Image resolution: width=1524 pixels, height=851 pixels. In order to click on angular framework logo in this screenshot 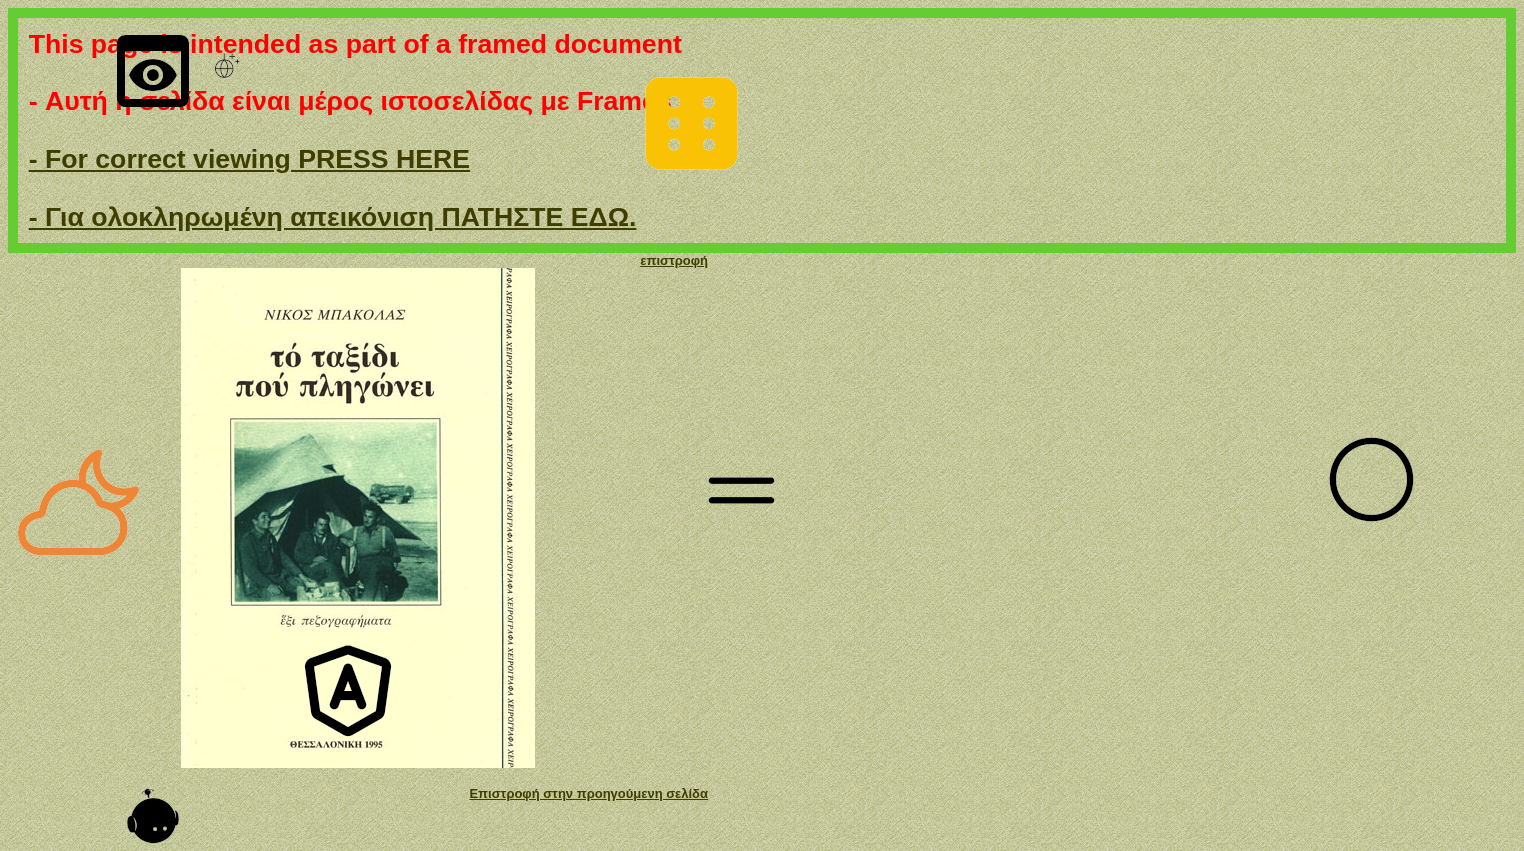, I will do `click(348, 691)`.